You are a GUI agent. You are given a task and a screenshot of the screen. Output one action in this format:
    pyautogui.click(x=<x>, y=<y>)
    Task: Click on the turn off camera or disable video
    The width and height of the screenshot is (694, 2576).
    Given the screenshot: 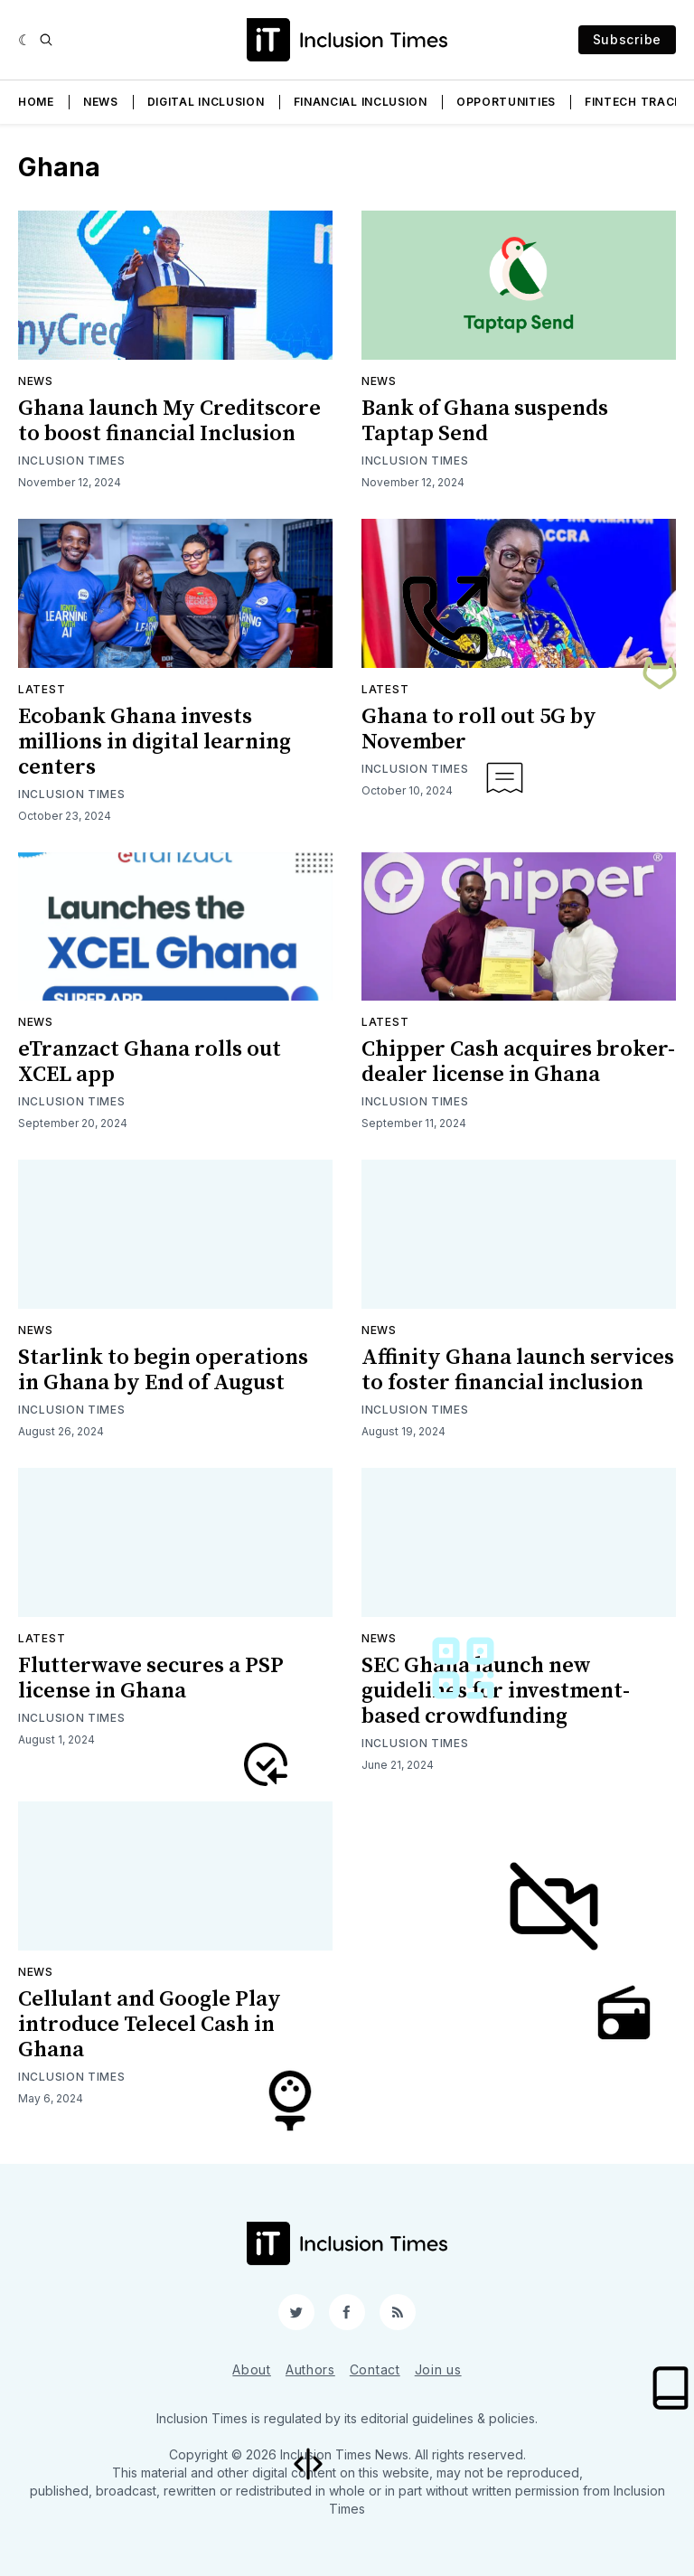 What is the action you would take?
    pyautogui.click(x=554, y=1906)
    